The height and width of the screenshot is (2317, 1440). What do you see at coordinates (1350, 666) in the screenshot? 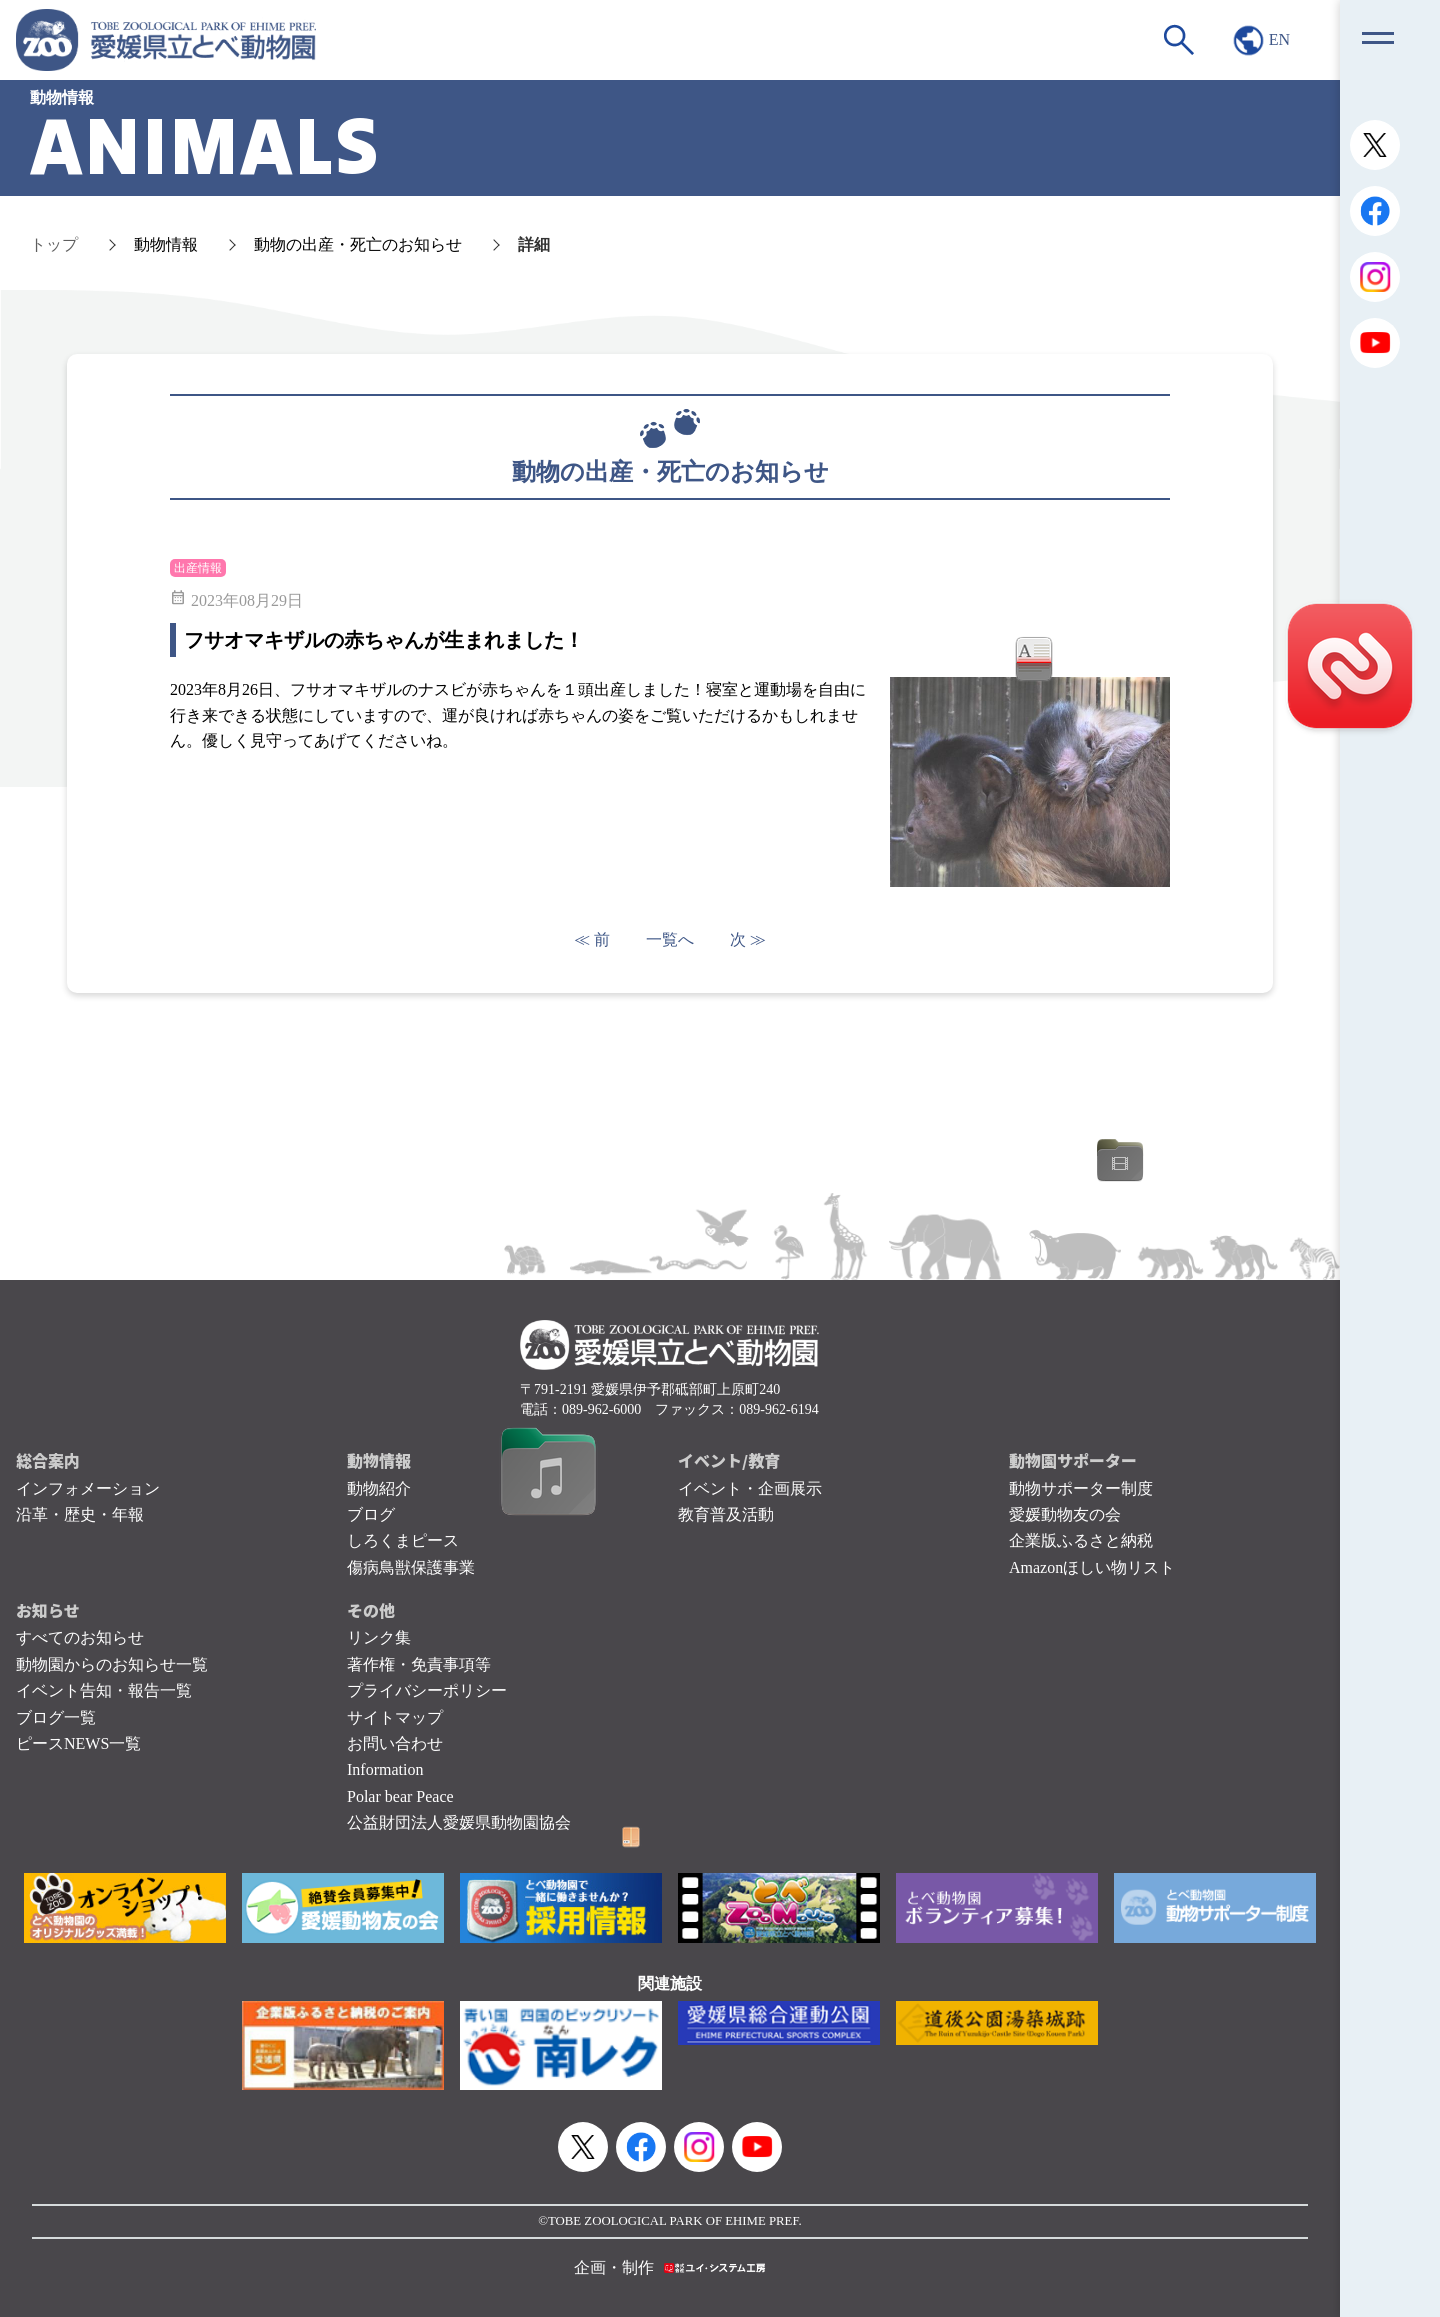
I see `open authy for two-factor authentication codes` at bounding box center [1350, 666].